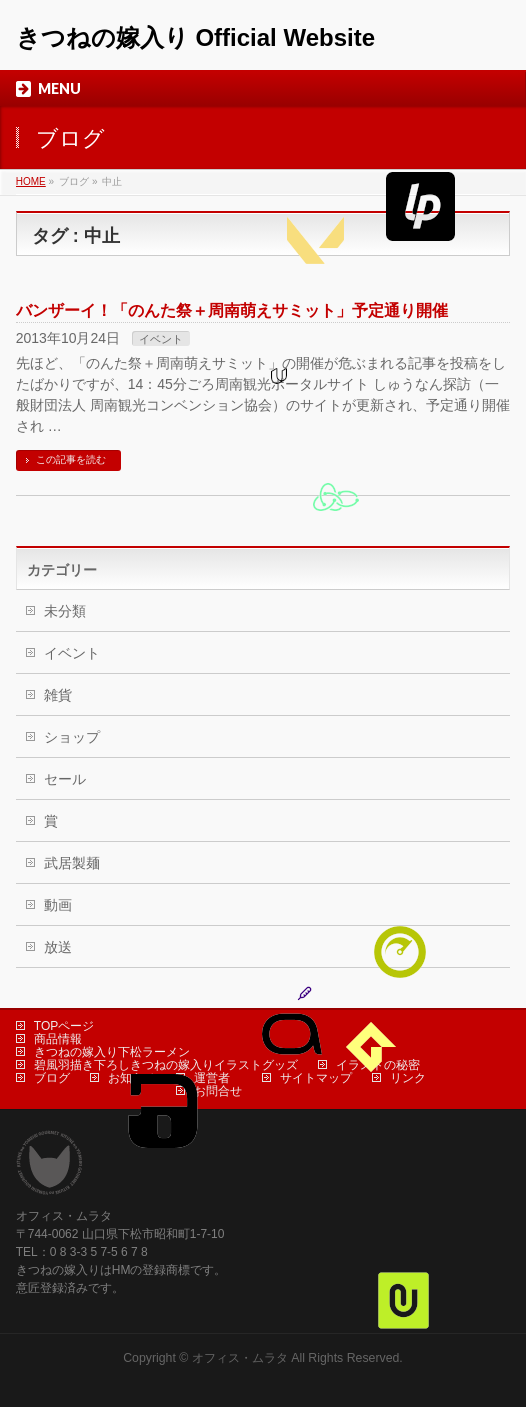 This screenshot has height=1407, width=526. What do you see at coordinates (371, 1047) in the screenshot?
I see `open GameMaker game development software` at bounding box center [371, 1047].